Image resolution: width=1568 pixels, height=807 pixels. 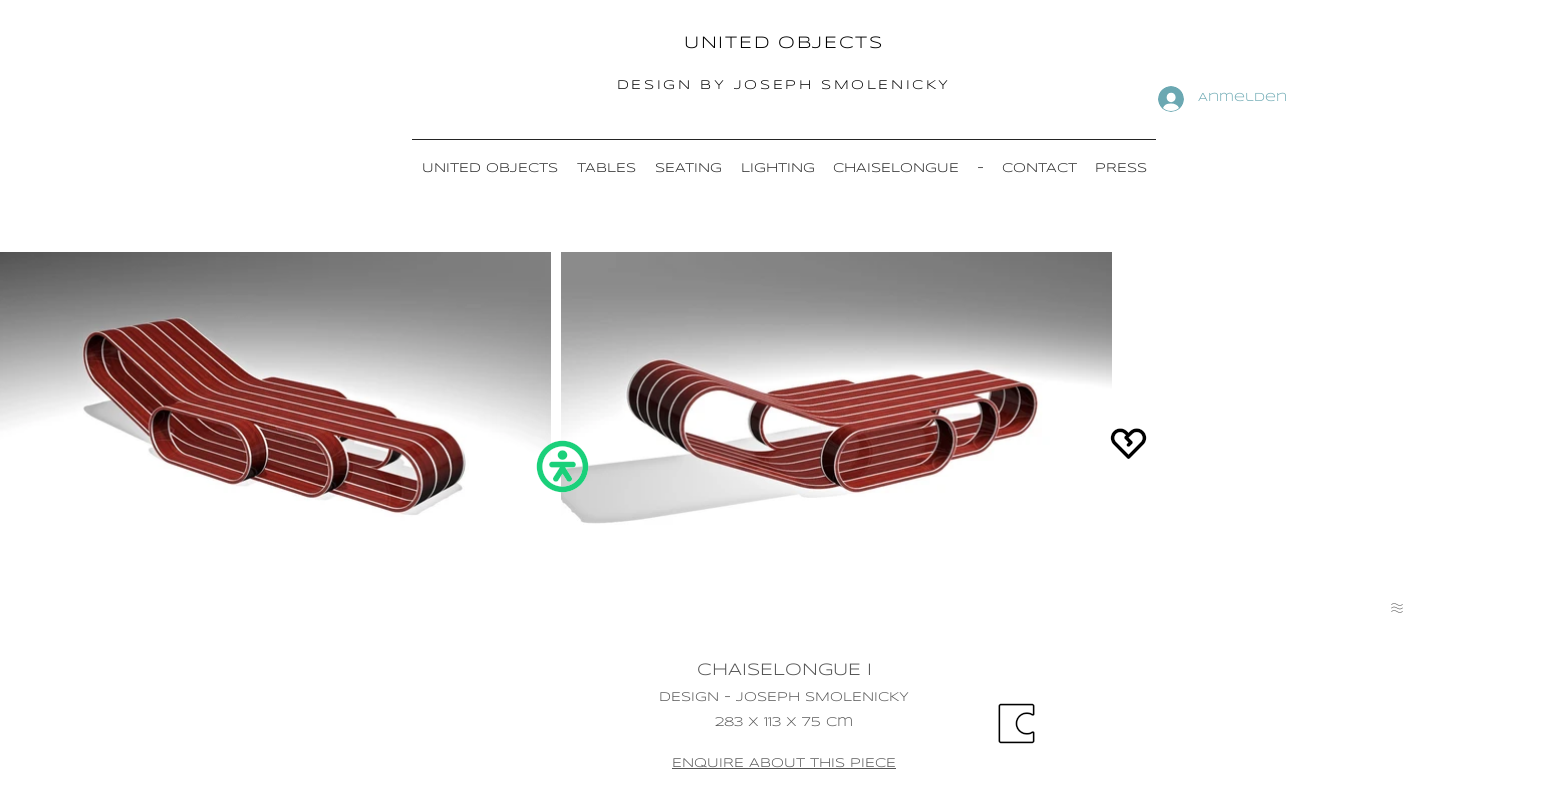 I want to click on open Coda app, so click(x=1016, y=723).